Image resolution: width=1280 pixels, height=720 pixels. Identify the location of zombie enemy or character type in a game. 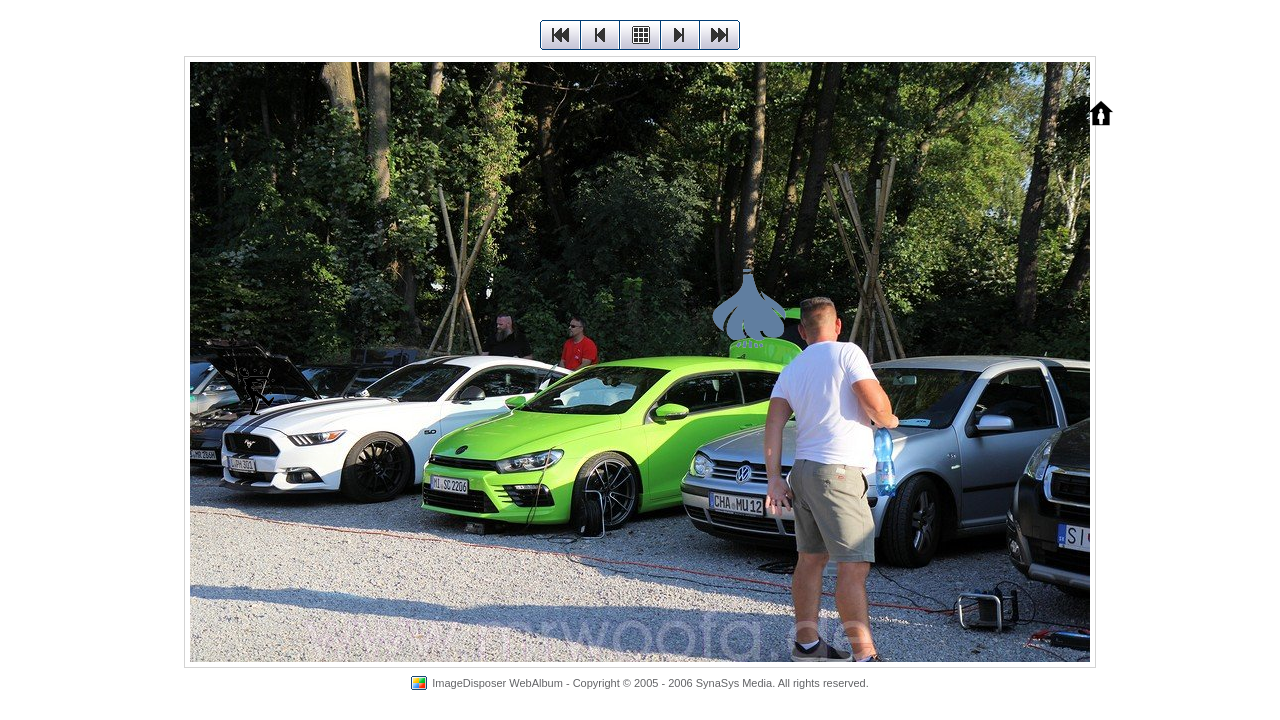
(256, 391).